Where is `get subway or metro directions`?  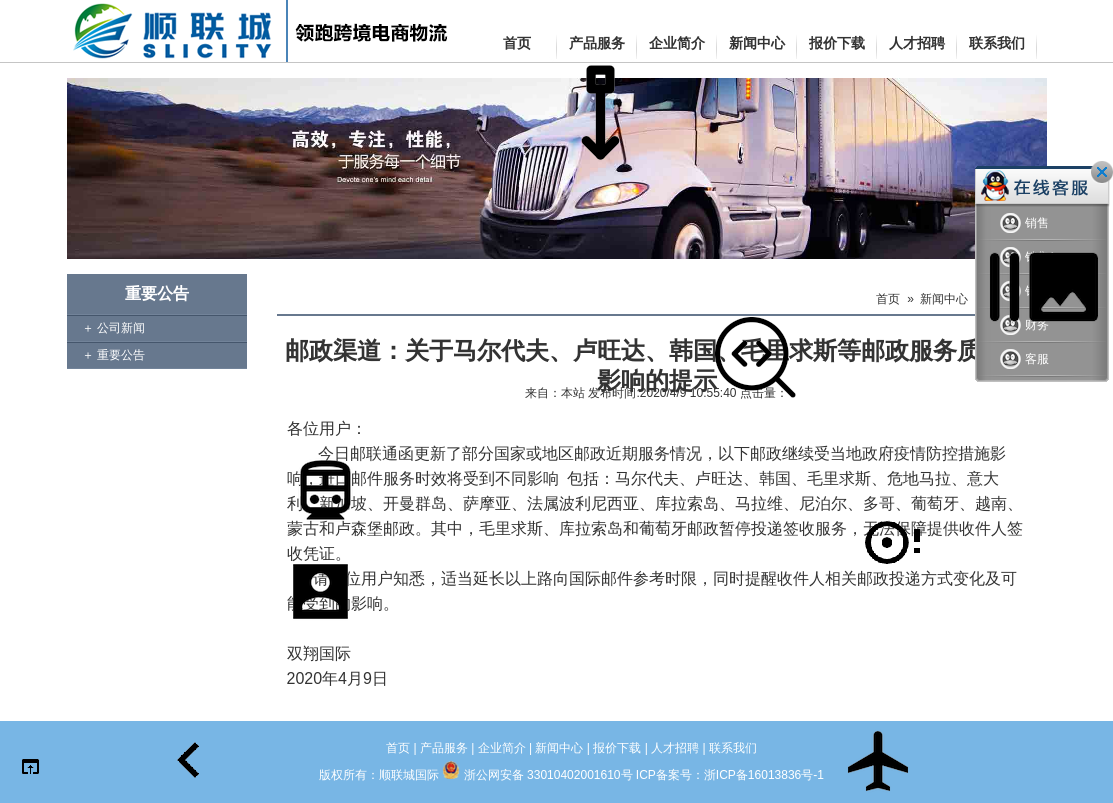
get subway or metro directions is located at coordinates (325, 491).